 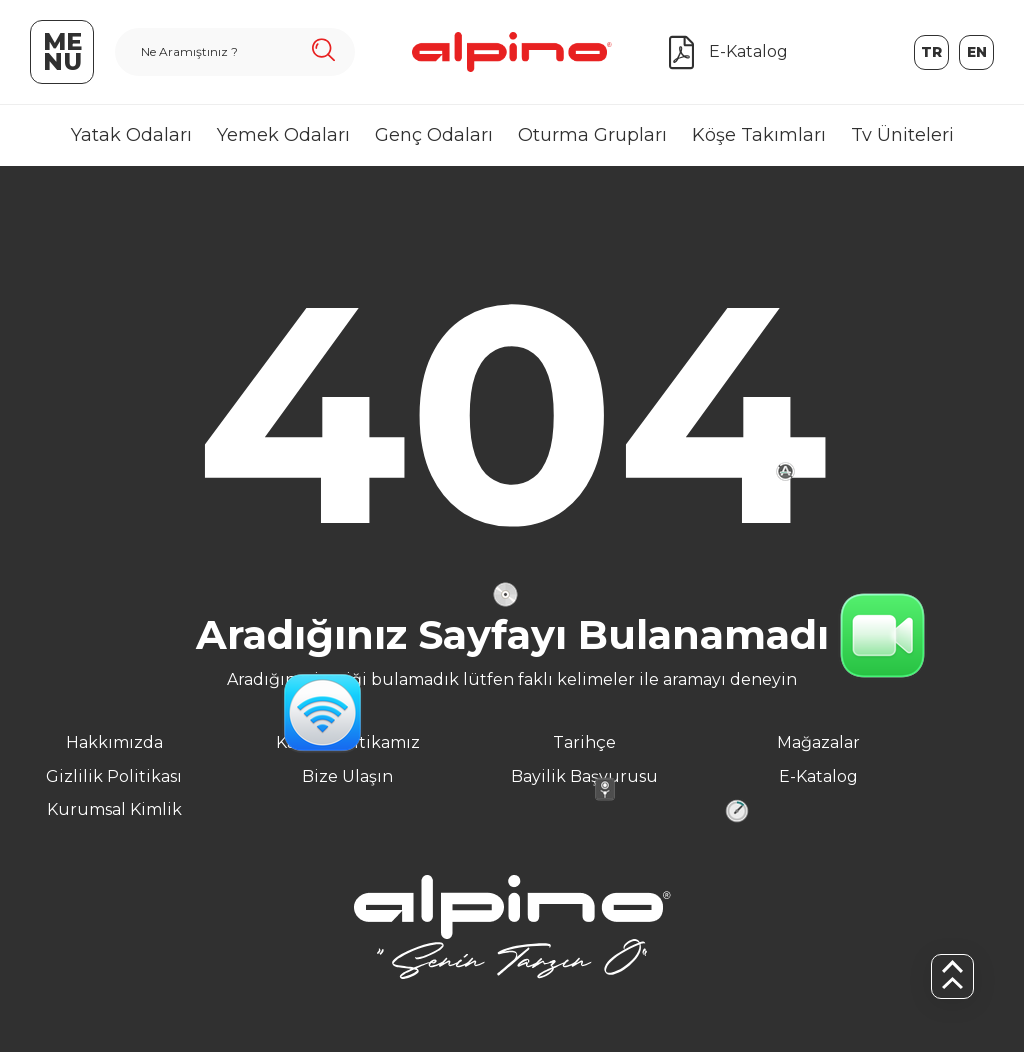 I want to click on open video player application, so click(x=882, y=635).